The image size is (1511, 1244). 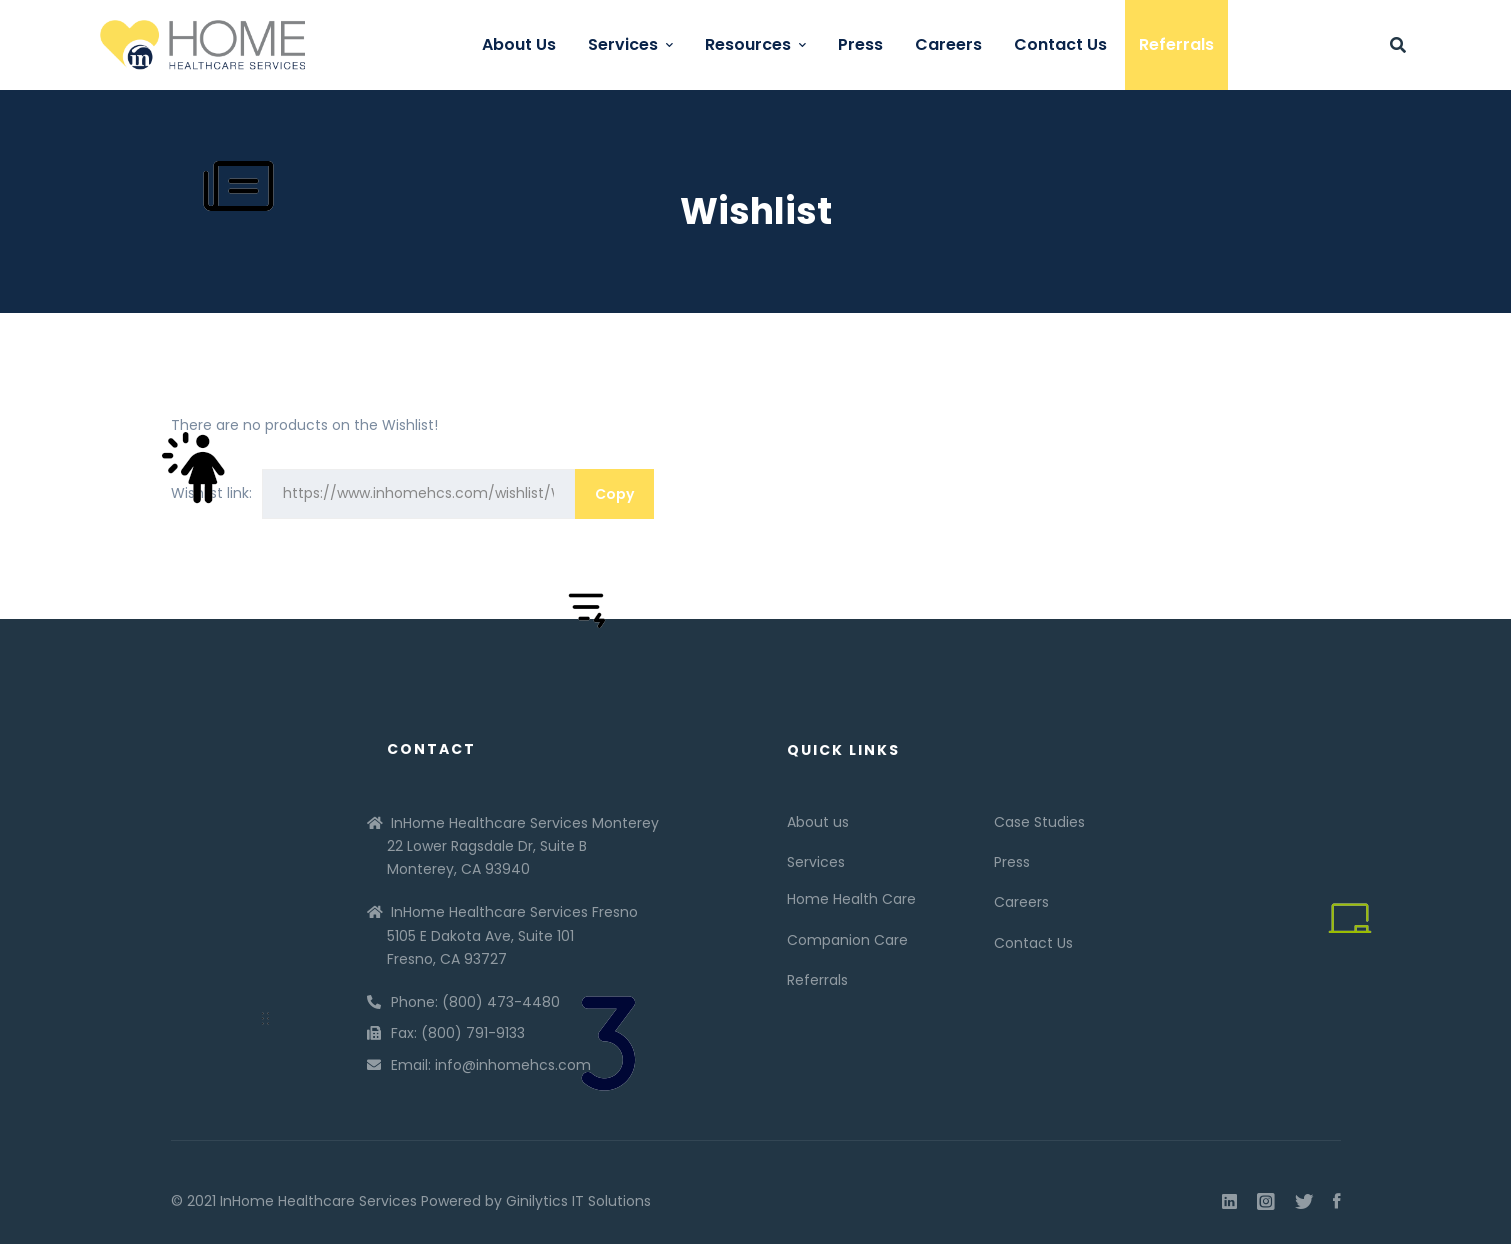 I want to click on report an incident or emergency involving a person, so click(x=199, y=469).